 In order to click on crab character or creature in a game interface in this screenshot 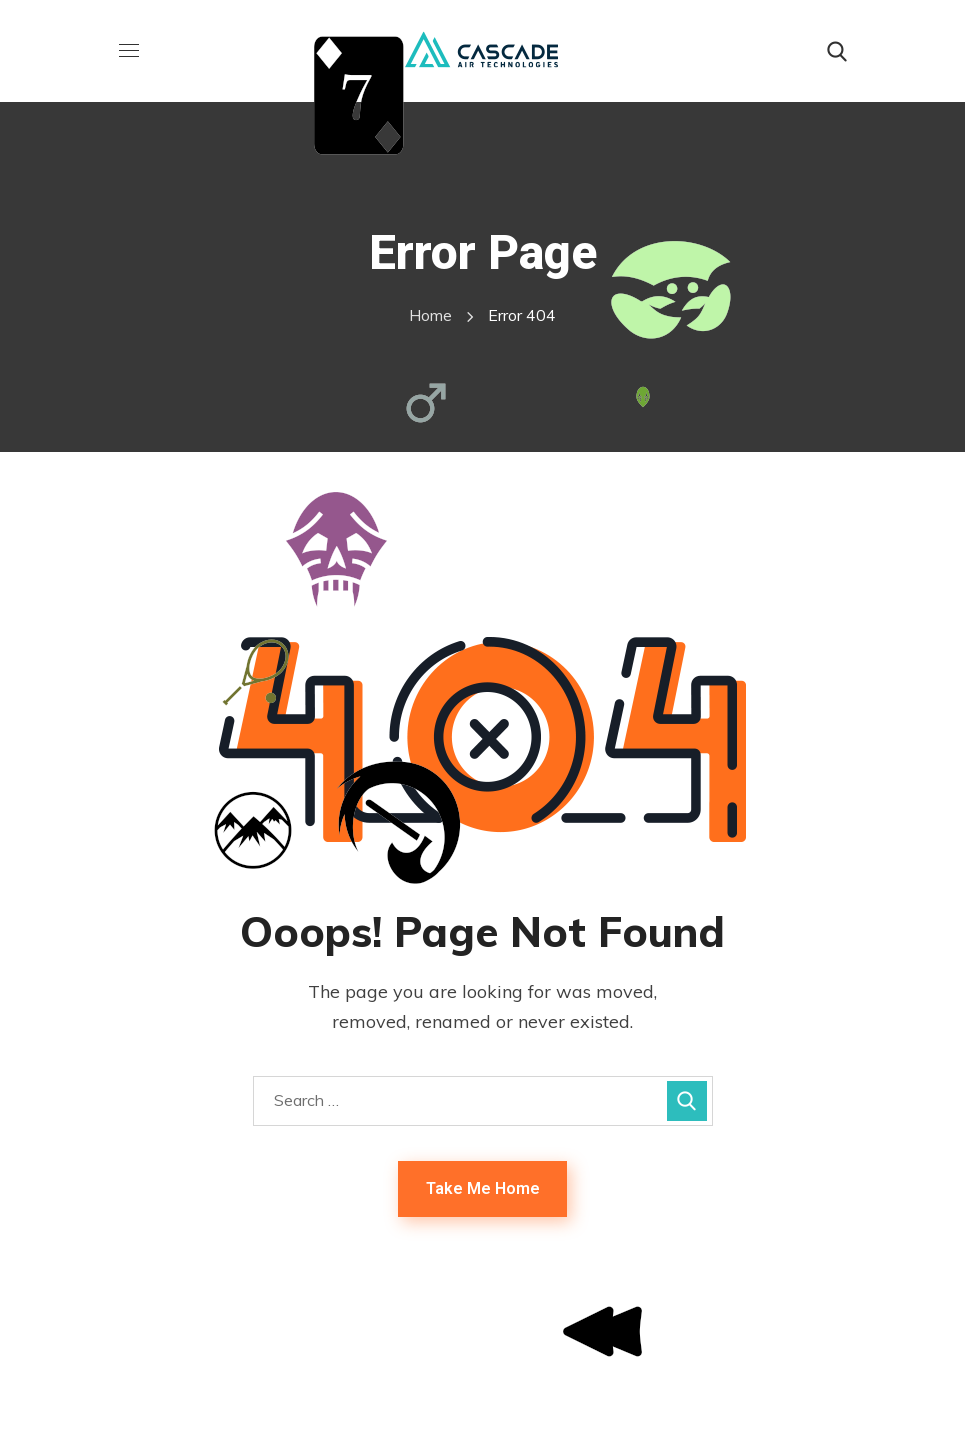, I will do `click(671, 290)`.